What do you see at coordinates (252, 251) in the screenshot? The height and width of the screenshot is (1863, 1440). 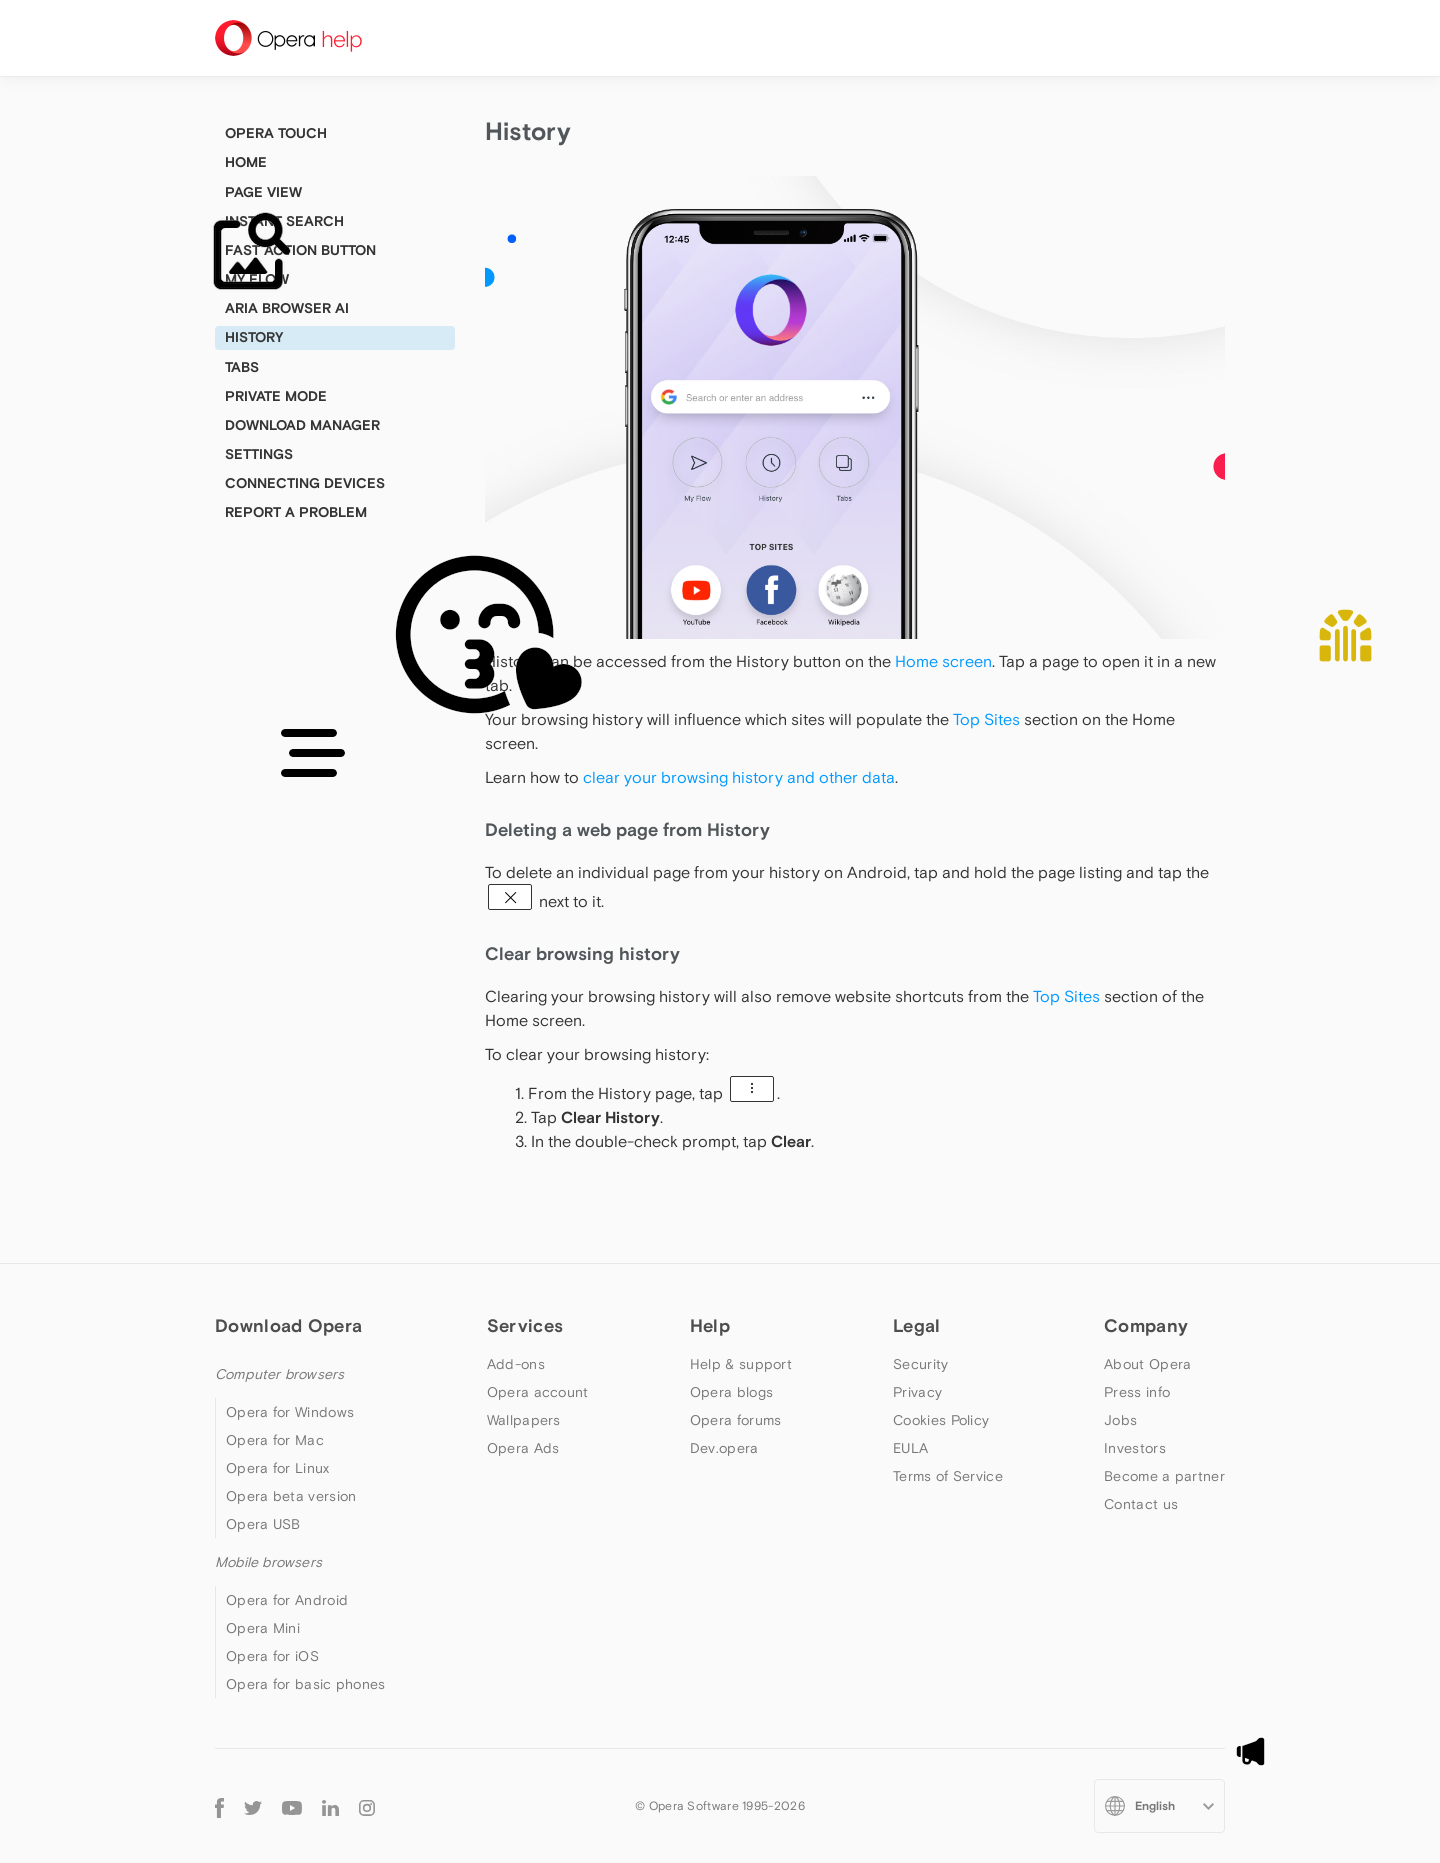 I see `search for images or photos` at bounding box center [252, 251].